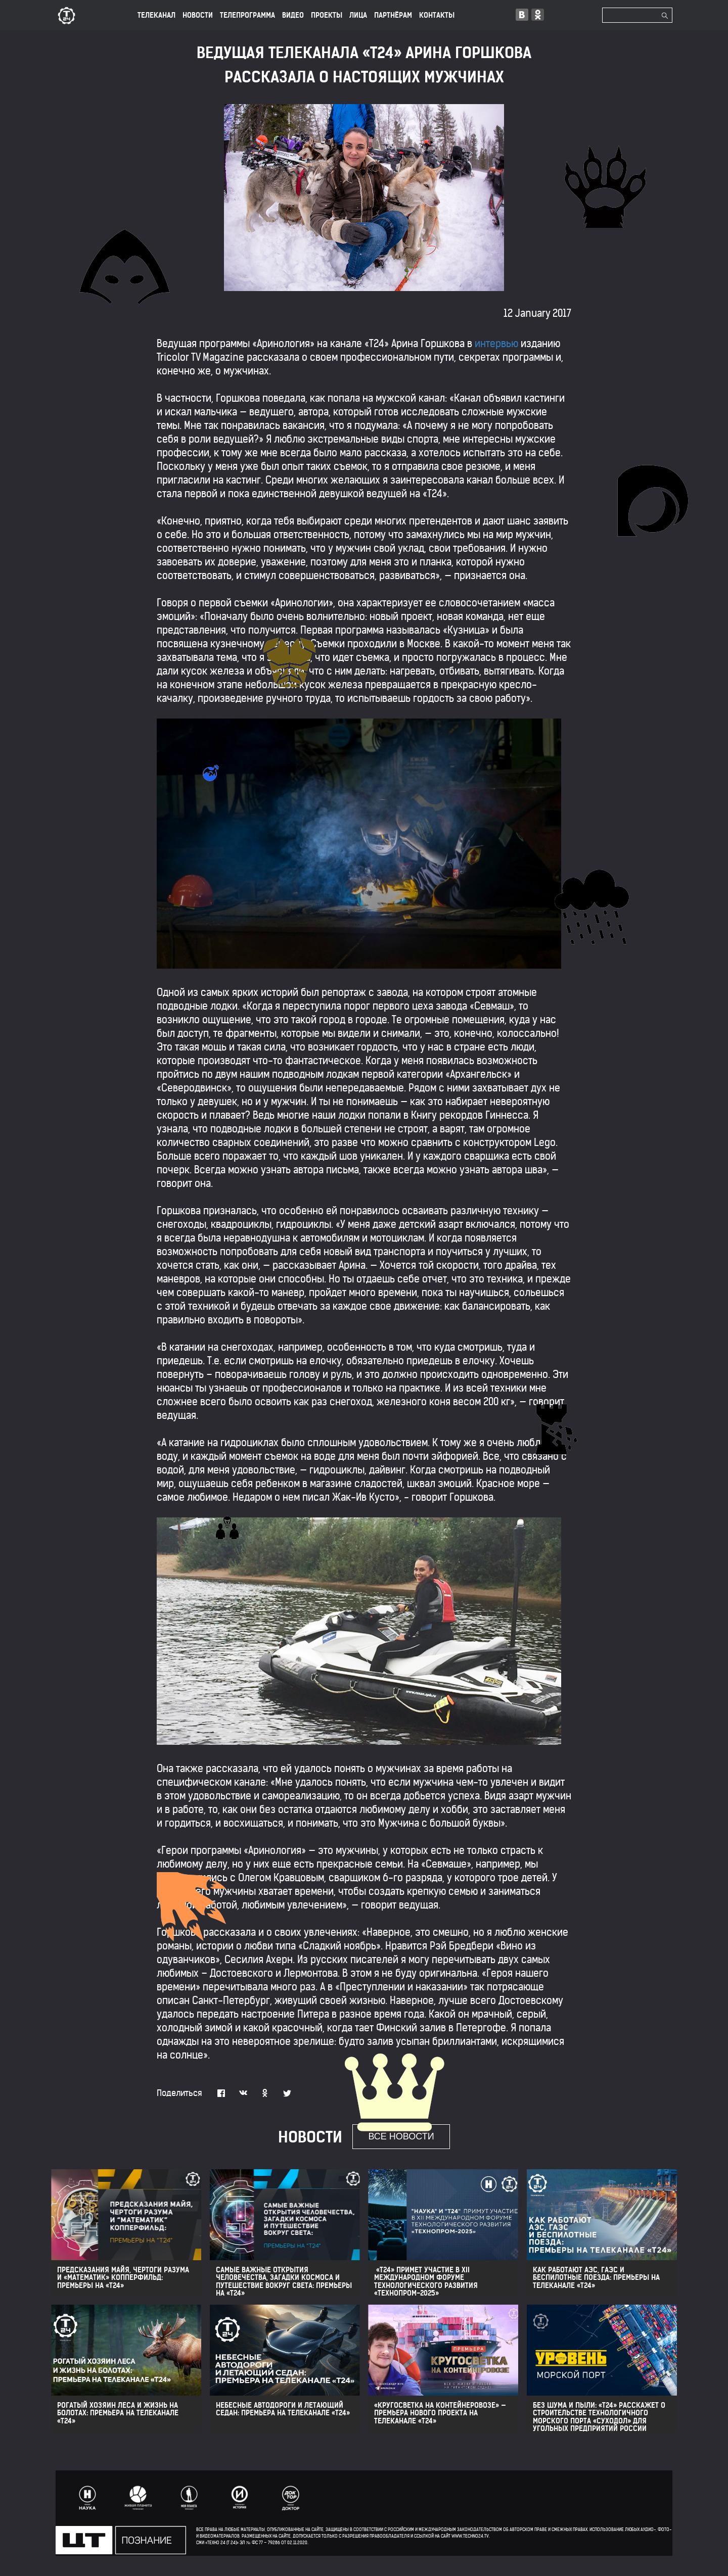 The height and width of the screenshot is (2576, 728). What do you see at coordinates (211, 773) in the screenshot?
I see `use a fire potion or consumable item` at bounding box center [211, 773].